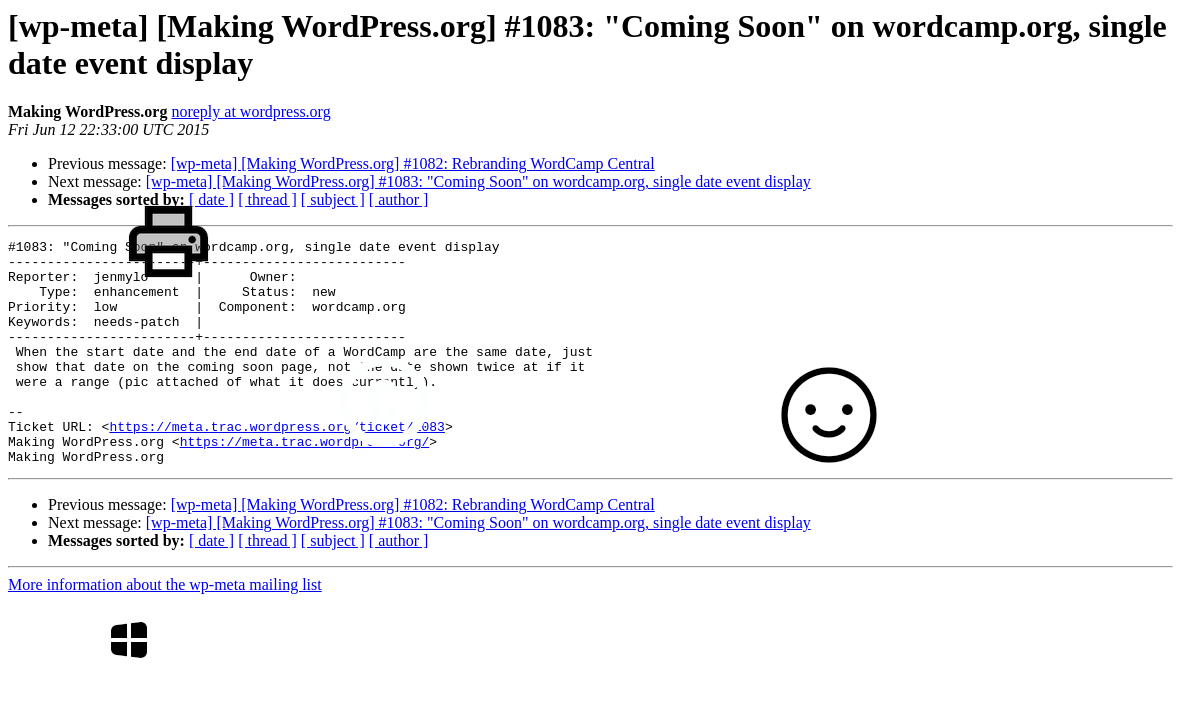  What do you see at coordinates (384, 402) in the screenshot?
I see `indicates copyright or copyrighted content` at bounding box center [384, 402].